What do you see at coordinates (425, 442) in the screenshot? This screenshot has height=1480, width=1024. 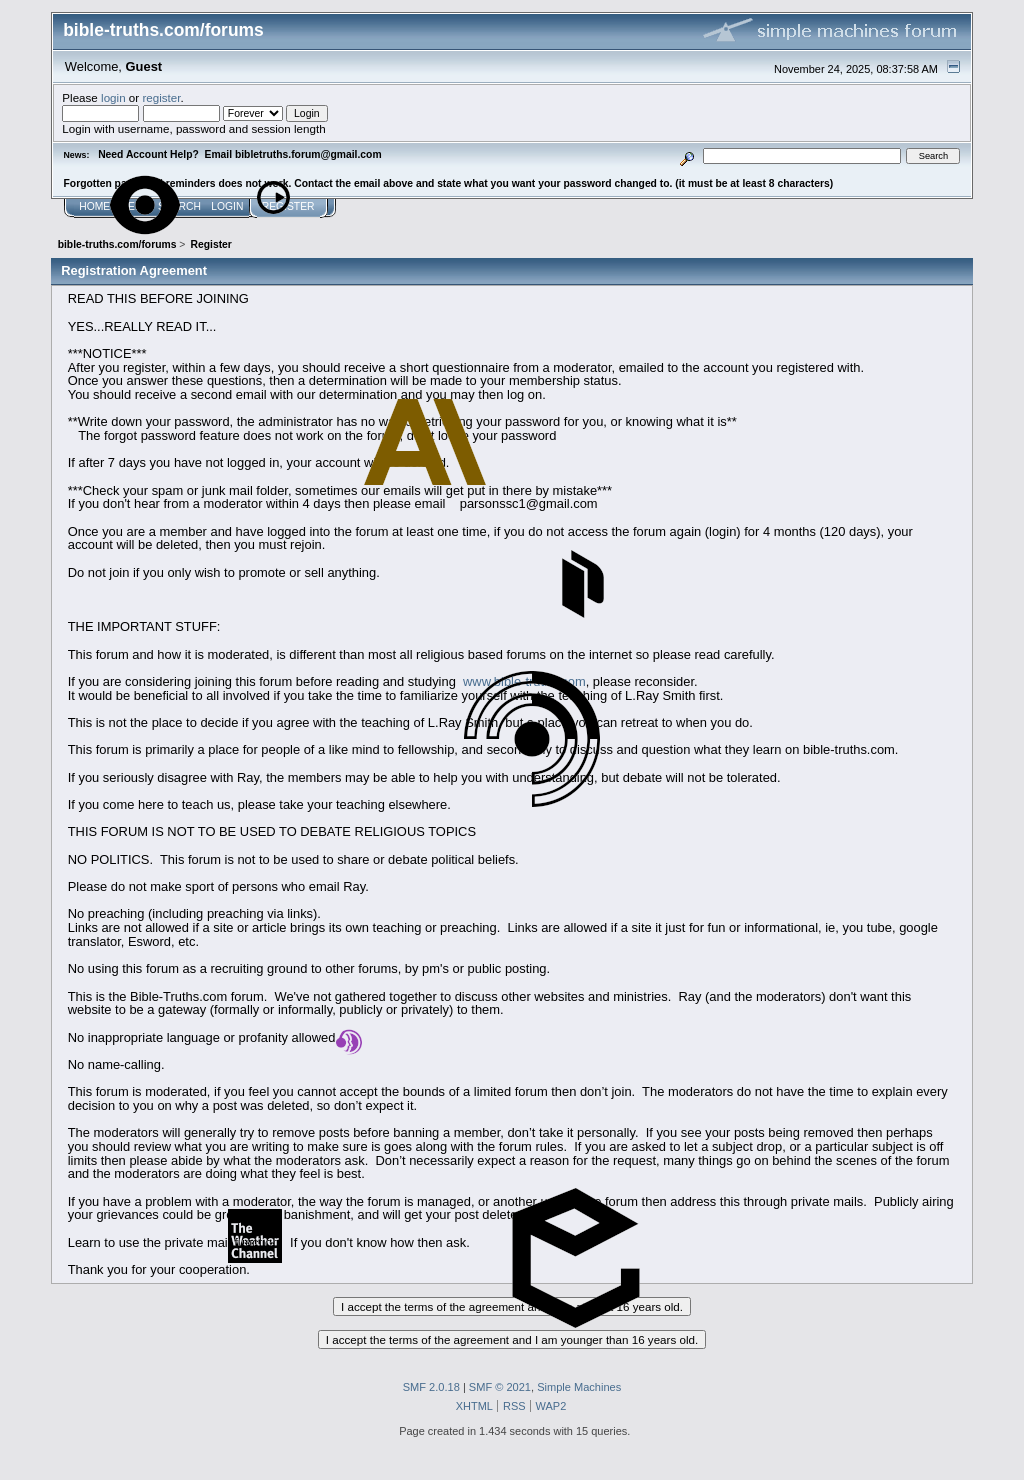 I see `anthropic company logo` at bounding box center [425, 442].